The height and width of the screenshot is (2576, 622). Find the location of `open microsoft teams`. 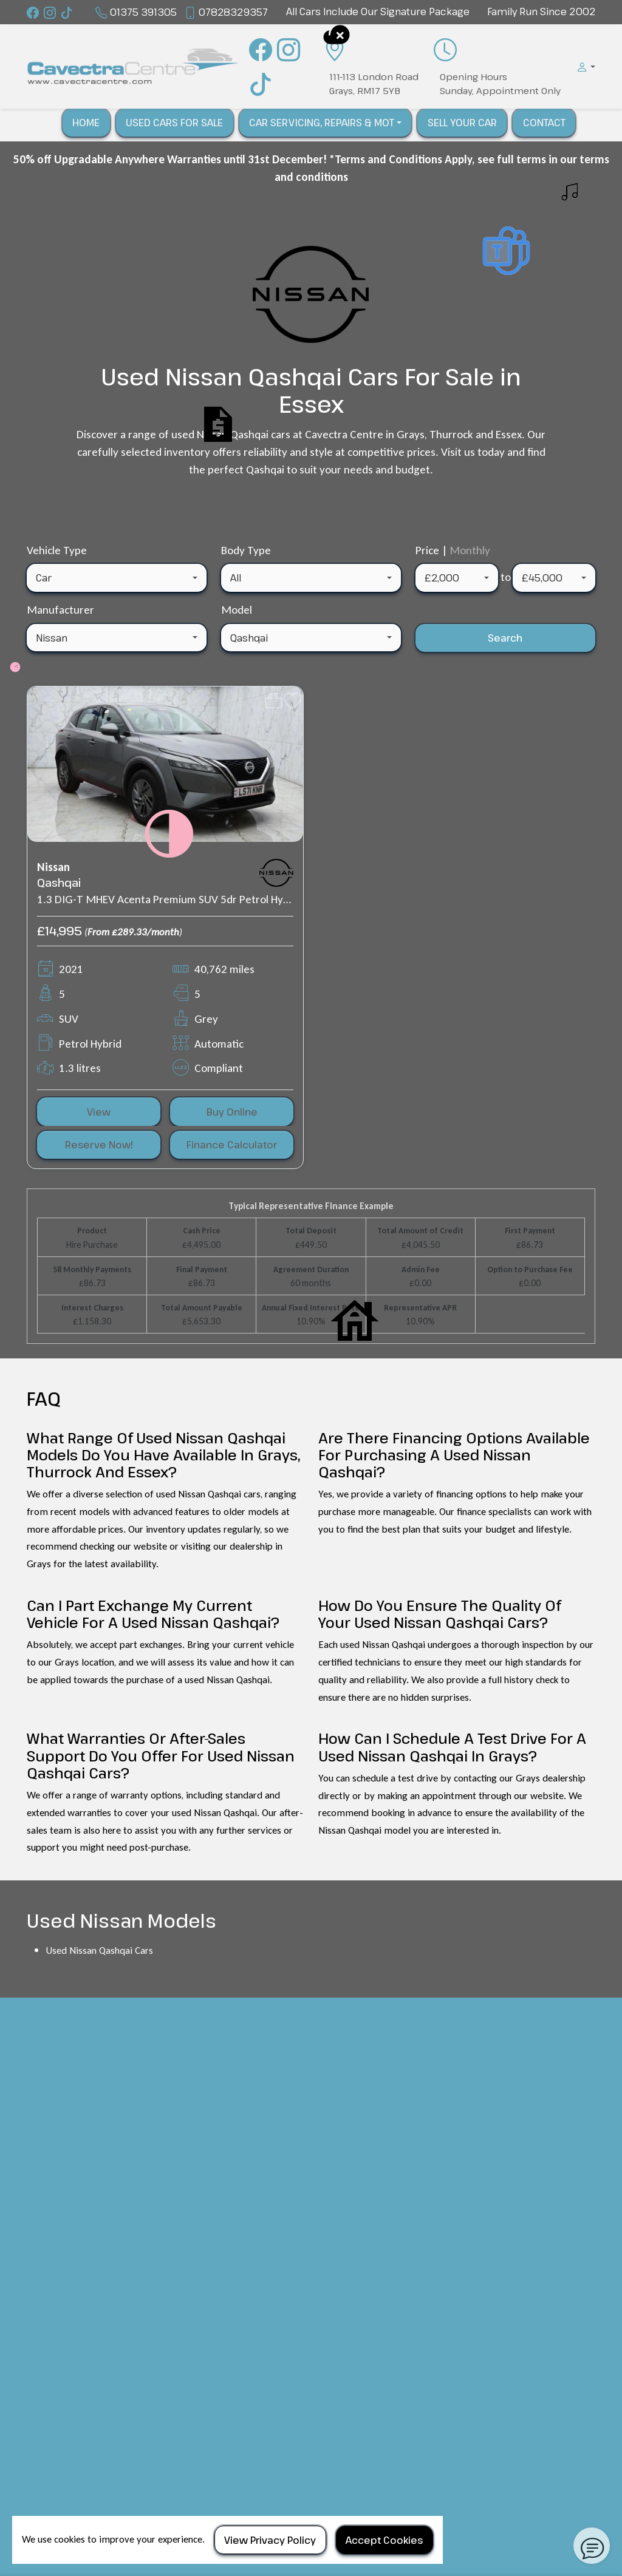

open microsoft teams is located at coordinates (506, 251).